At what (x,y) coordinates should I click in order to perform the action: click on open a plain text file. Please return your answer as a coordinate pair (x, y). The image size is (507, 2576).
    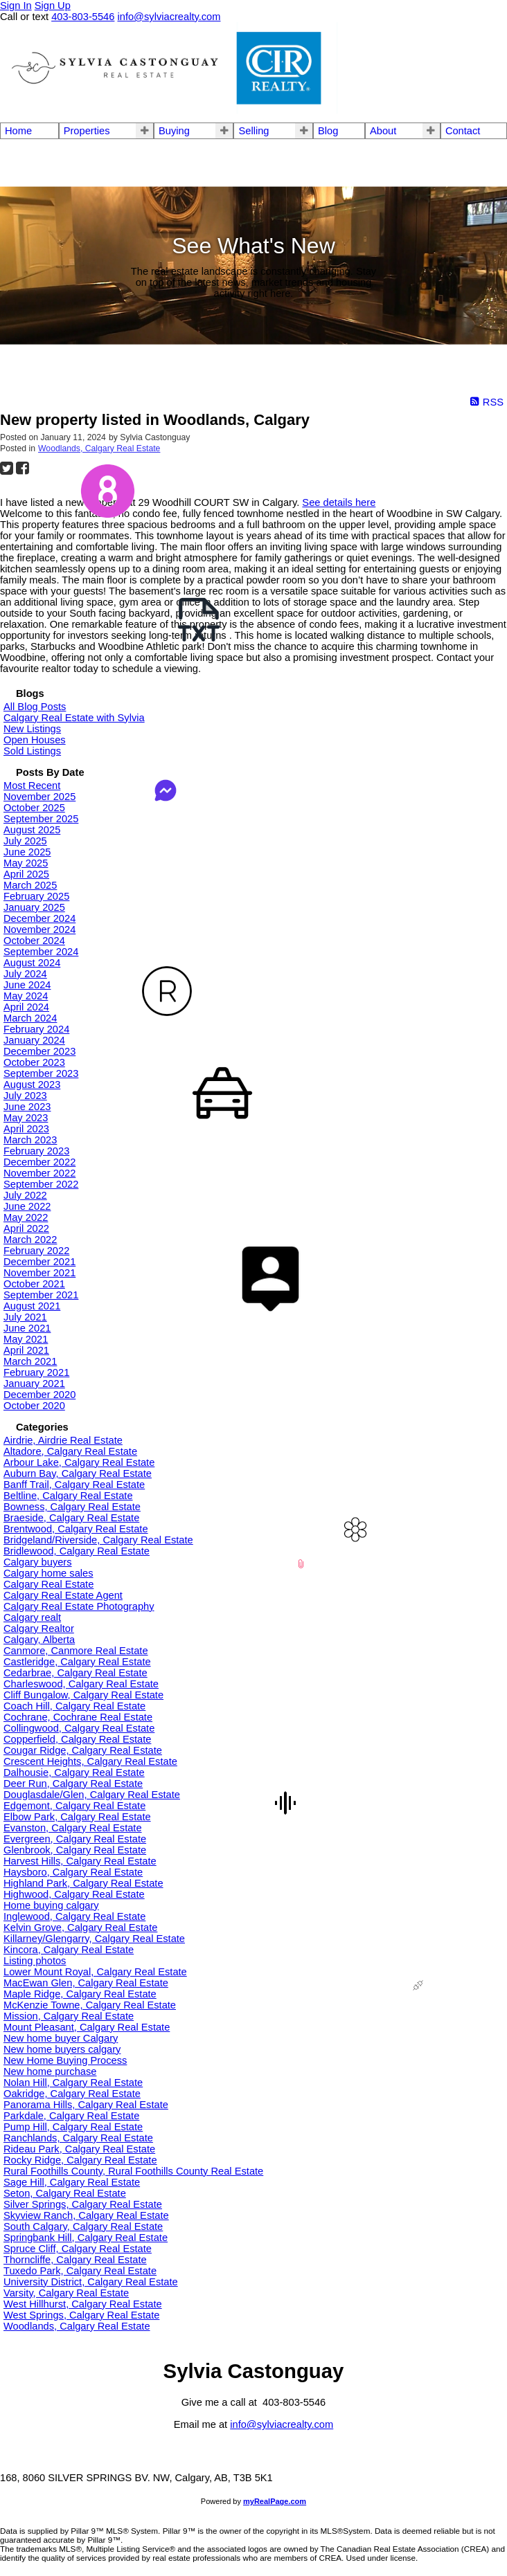
    Looking at the image, I should click on (199, 622).